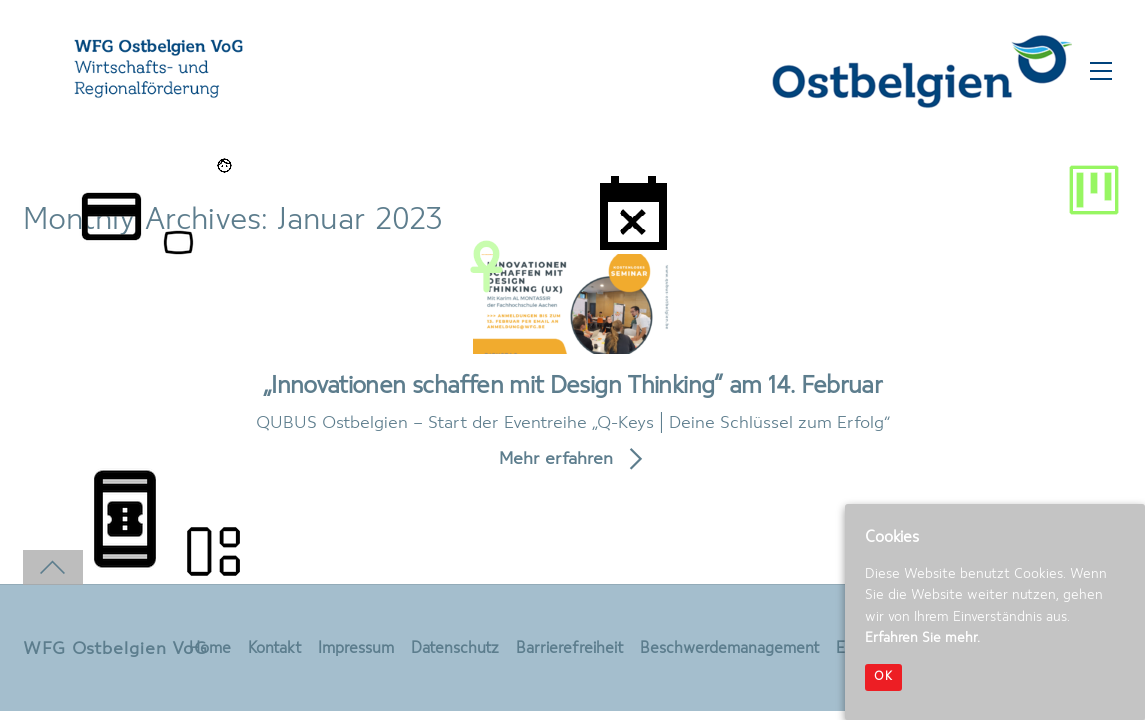  What do you see at coordinates (1094, 190) in the screenshot?
I see `open project panel` at bounding box center [1094, 190].